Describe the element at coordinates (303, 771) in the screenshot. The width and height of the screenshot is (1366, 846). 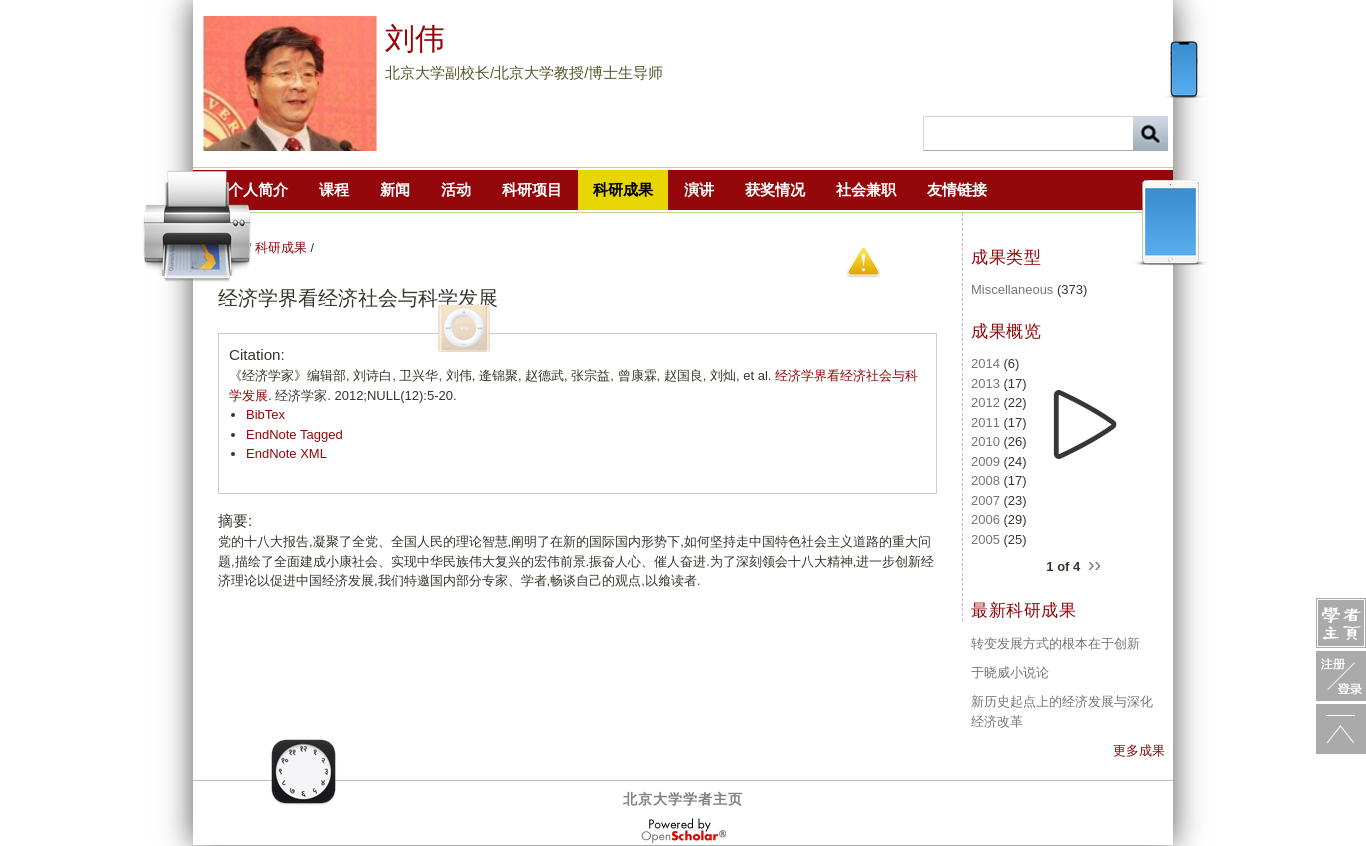
I see `open the clock app` at that location.